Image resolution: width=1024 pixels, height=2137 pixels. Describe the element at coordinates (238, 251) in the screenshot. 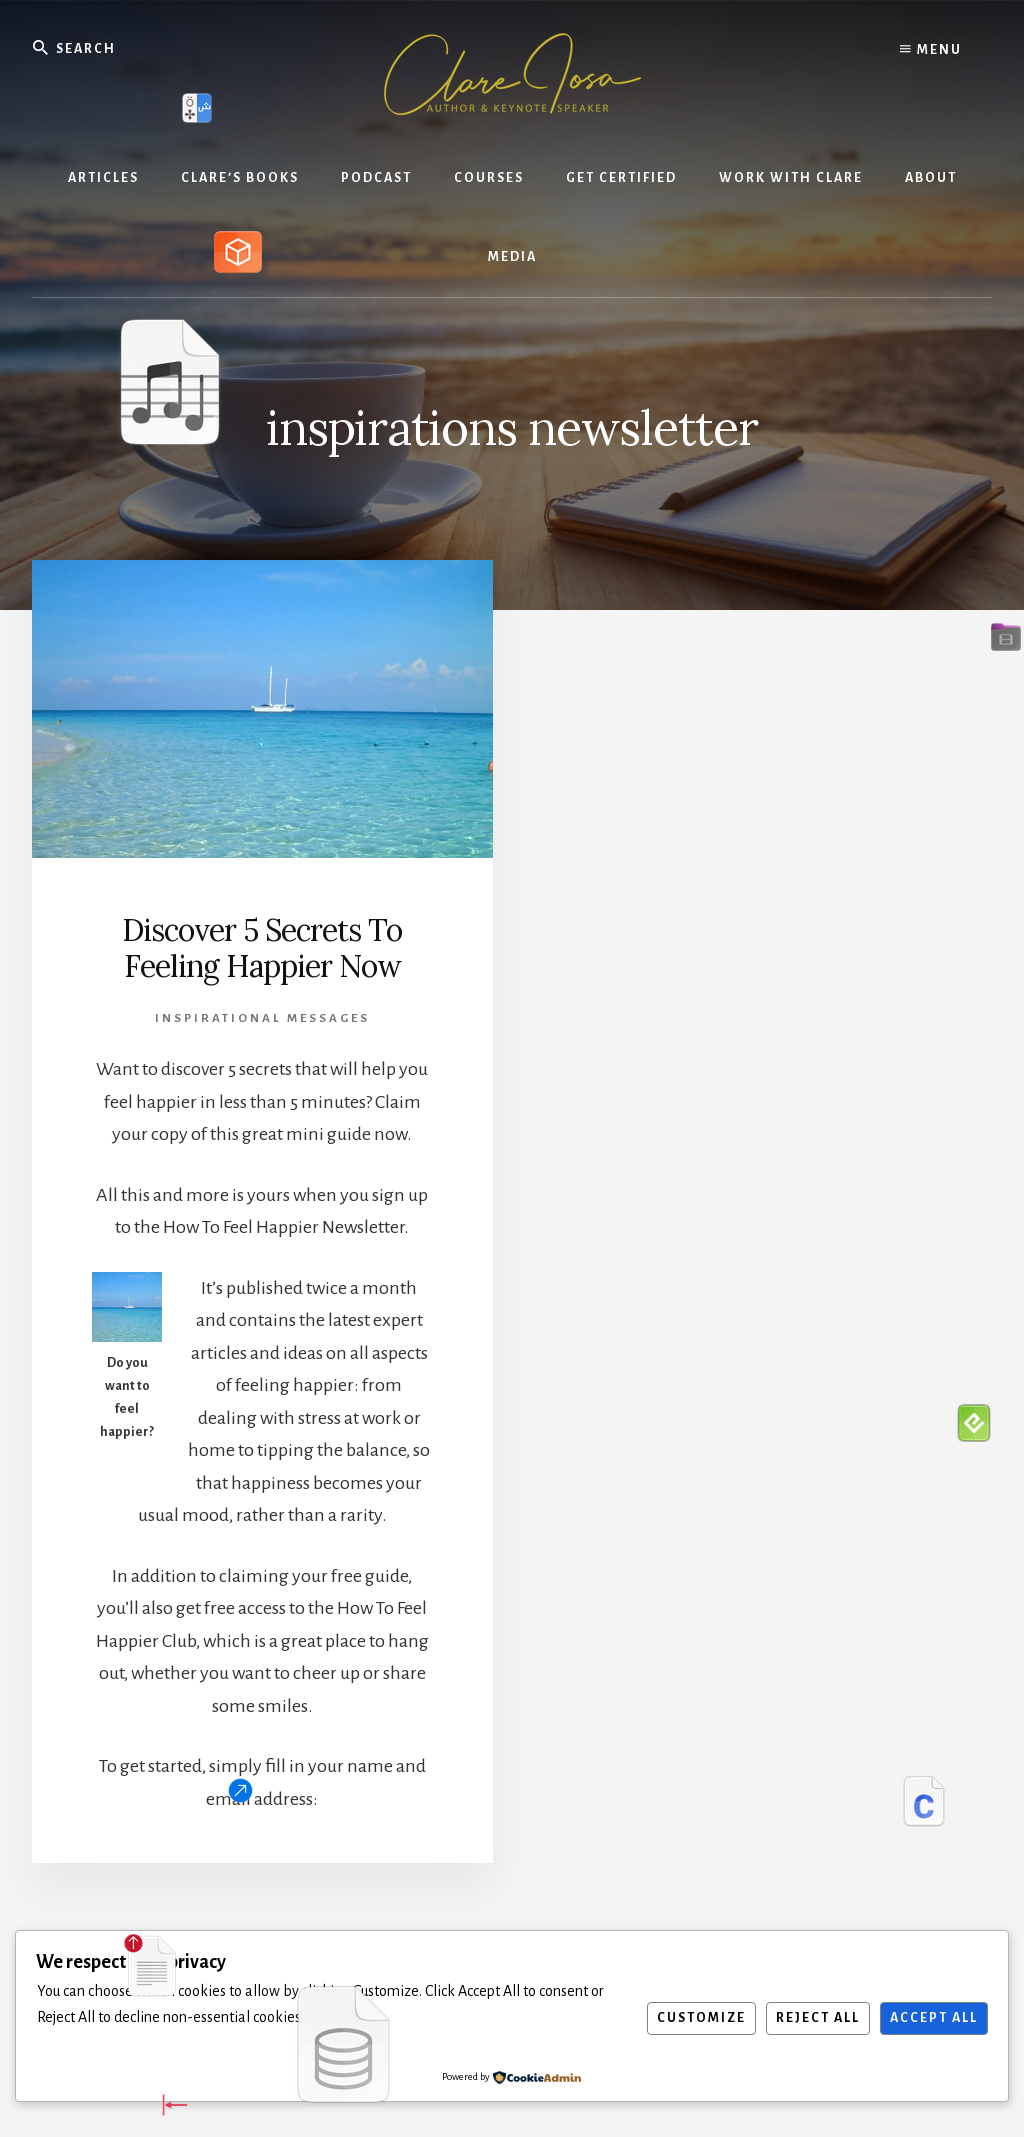

I see `open a 3D model file` at that location.